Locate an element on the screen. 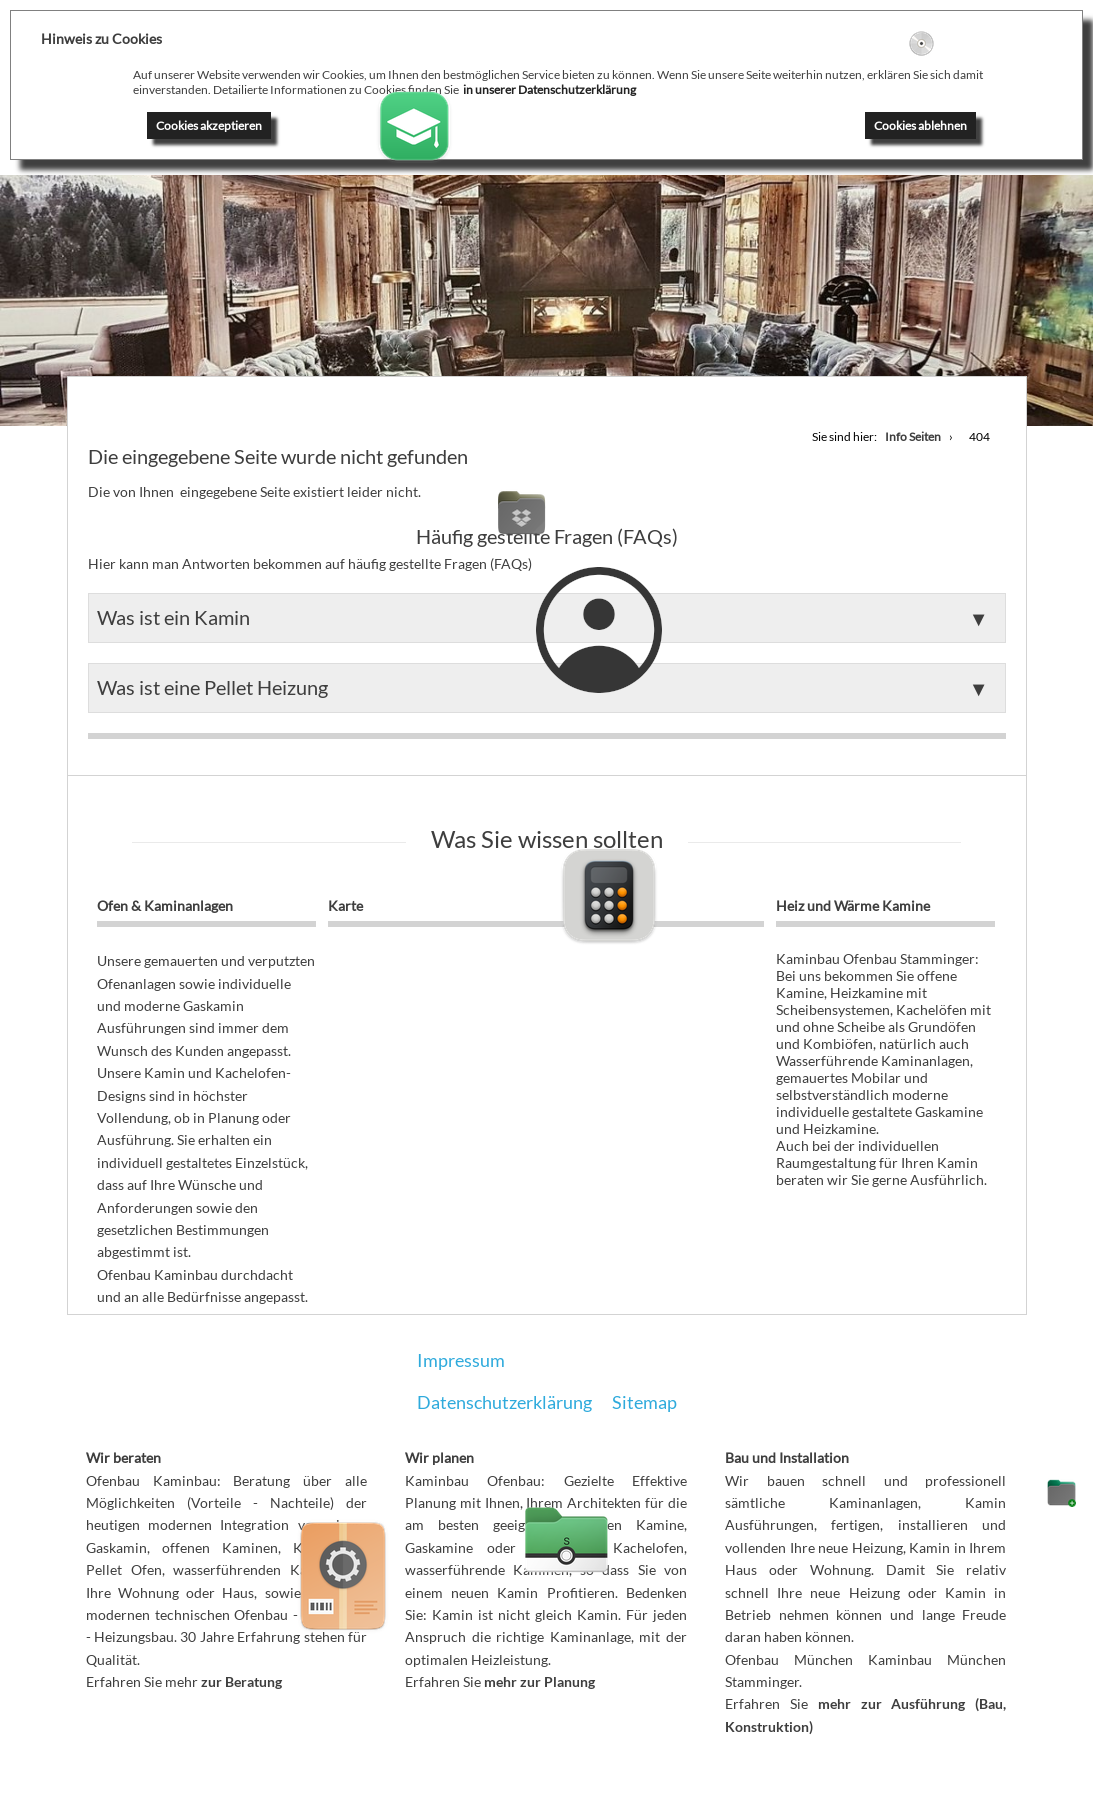 The height and width of the screenshot is (1793, 1093). access education app settings is located at coordinates (414, 126).